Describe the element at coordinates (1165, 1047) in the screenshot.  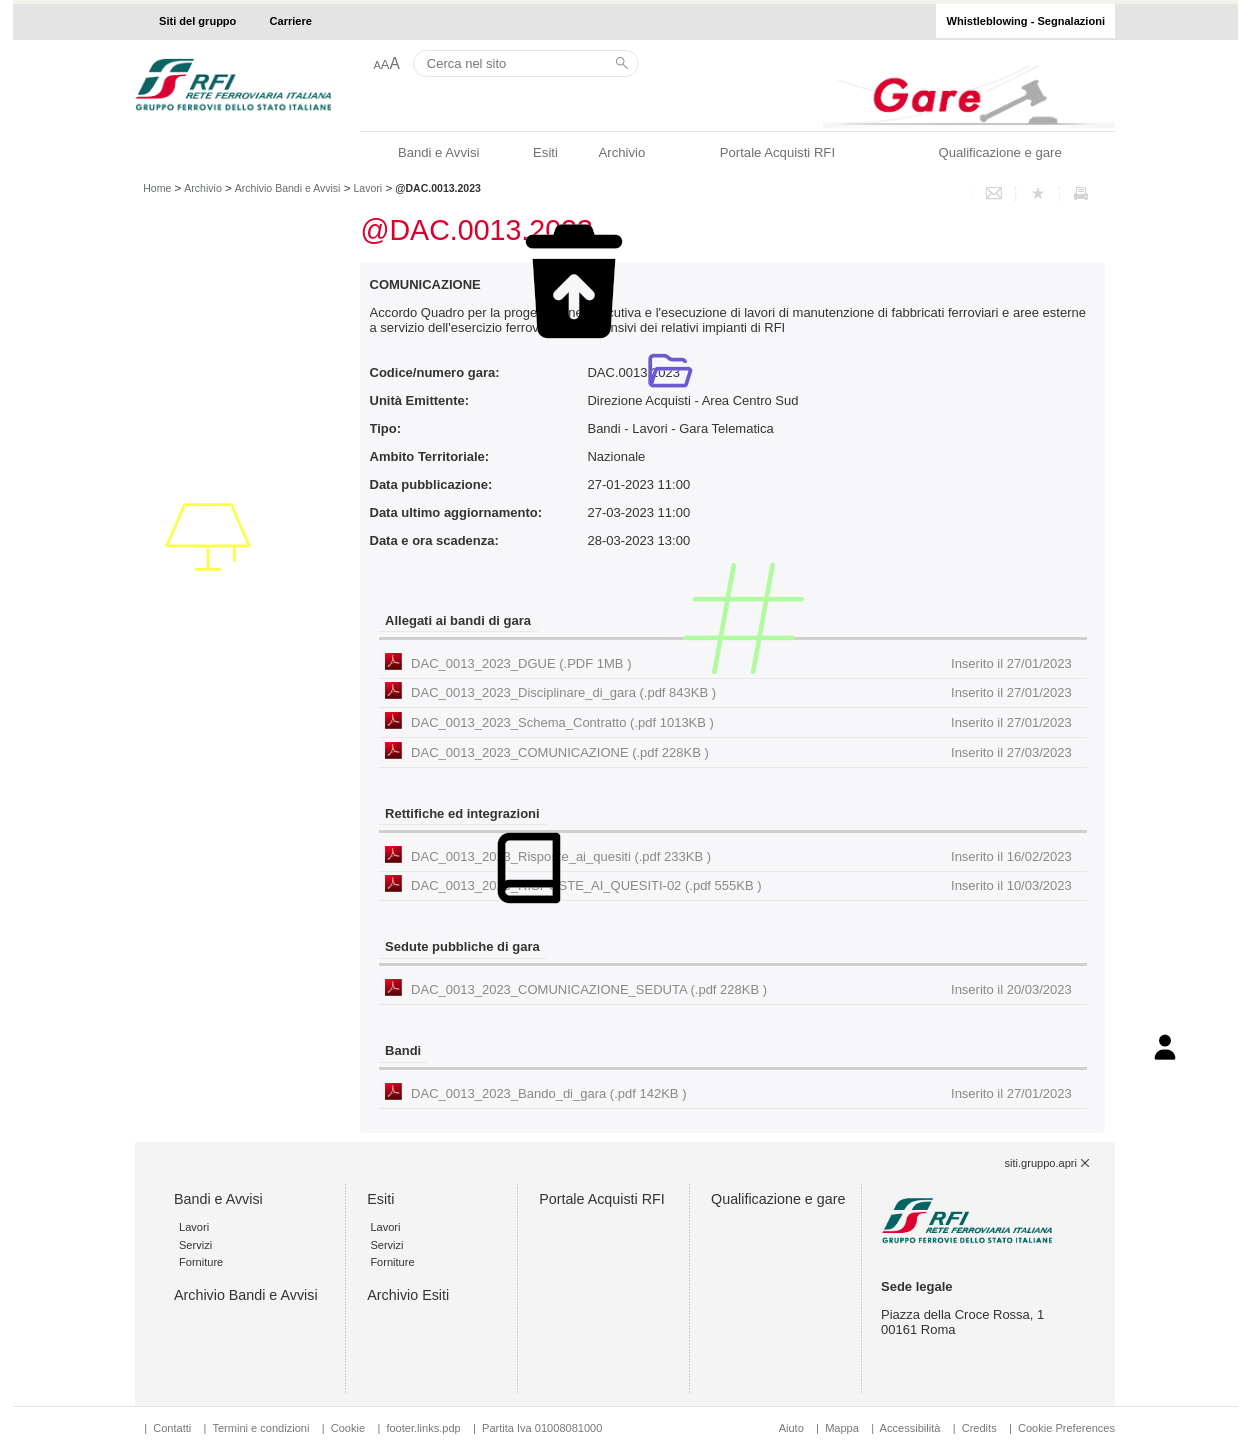
I see `view your profile` at that location.